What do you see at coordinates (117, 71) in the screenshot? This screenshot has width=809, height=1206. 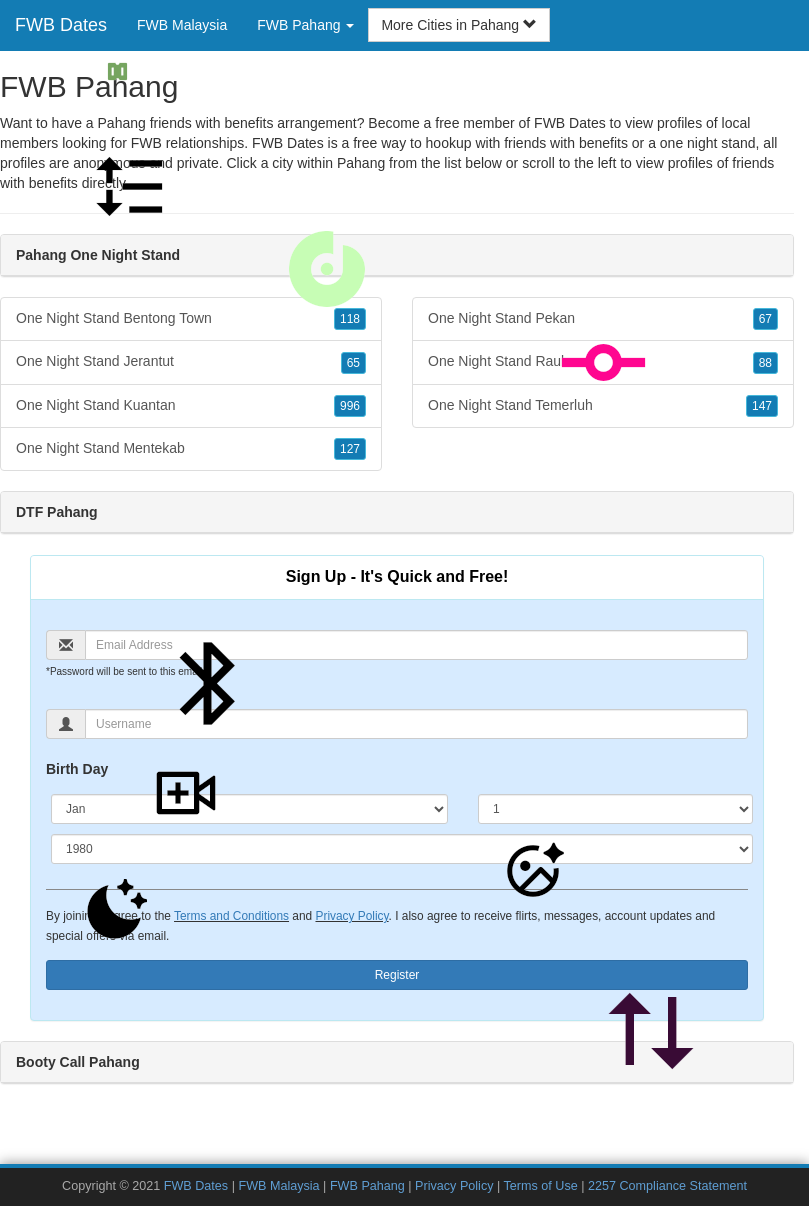 I see `redeem a coupon or discount code` at bounding box center [117, 71].